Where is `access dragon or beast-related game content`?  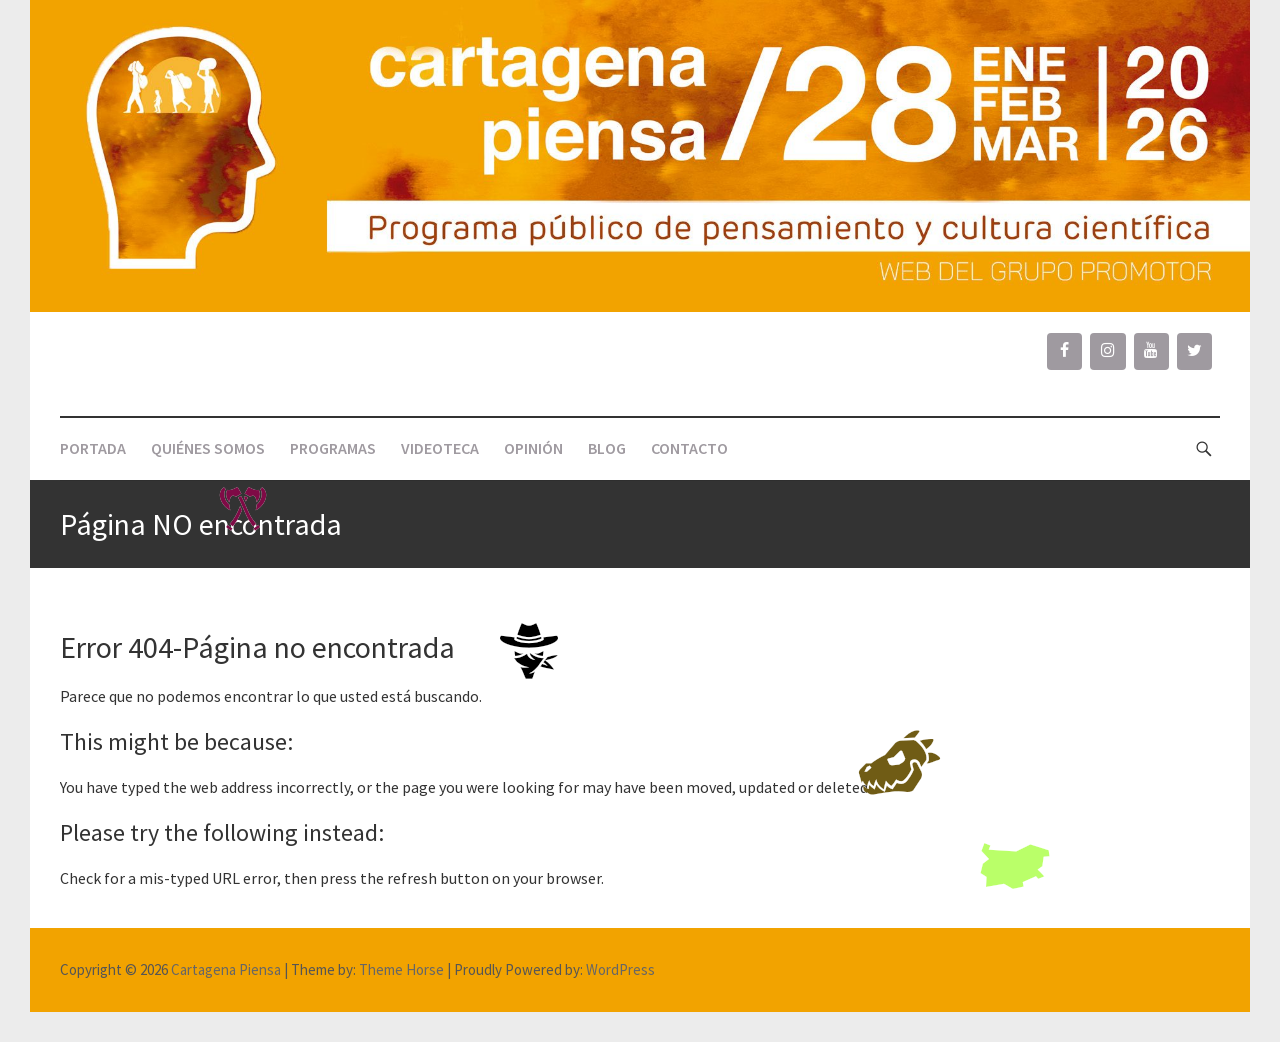
access dragon or beast-related game content is located at coordinates (899, 762).